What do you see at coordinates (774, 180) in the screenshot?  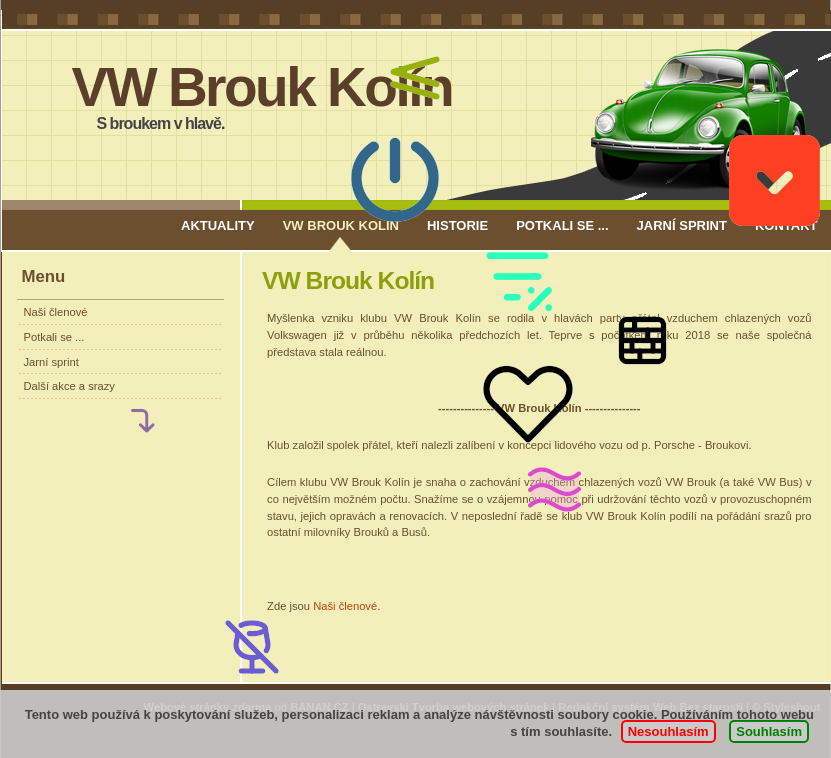 I see `expand dropdown menu or content` at bounding box center [774, 180].